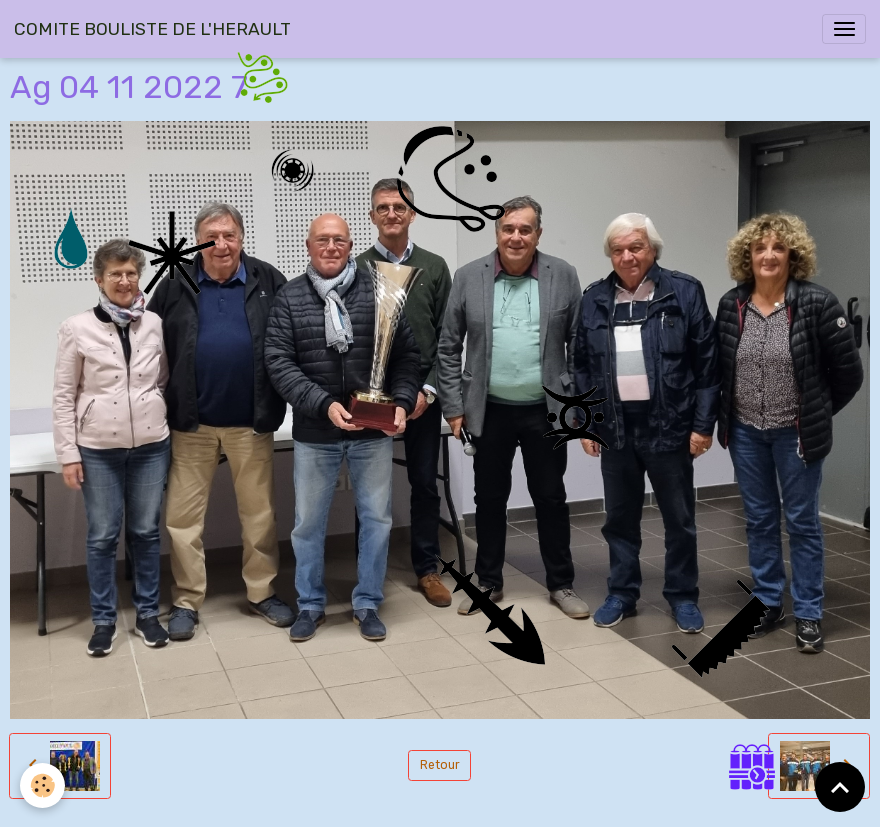  What do you see at coordinates (172, 253) in the screenshot?
I see `activate laser or beam attack` at bounding box center [172, 253].